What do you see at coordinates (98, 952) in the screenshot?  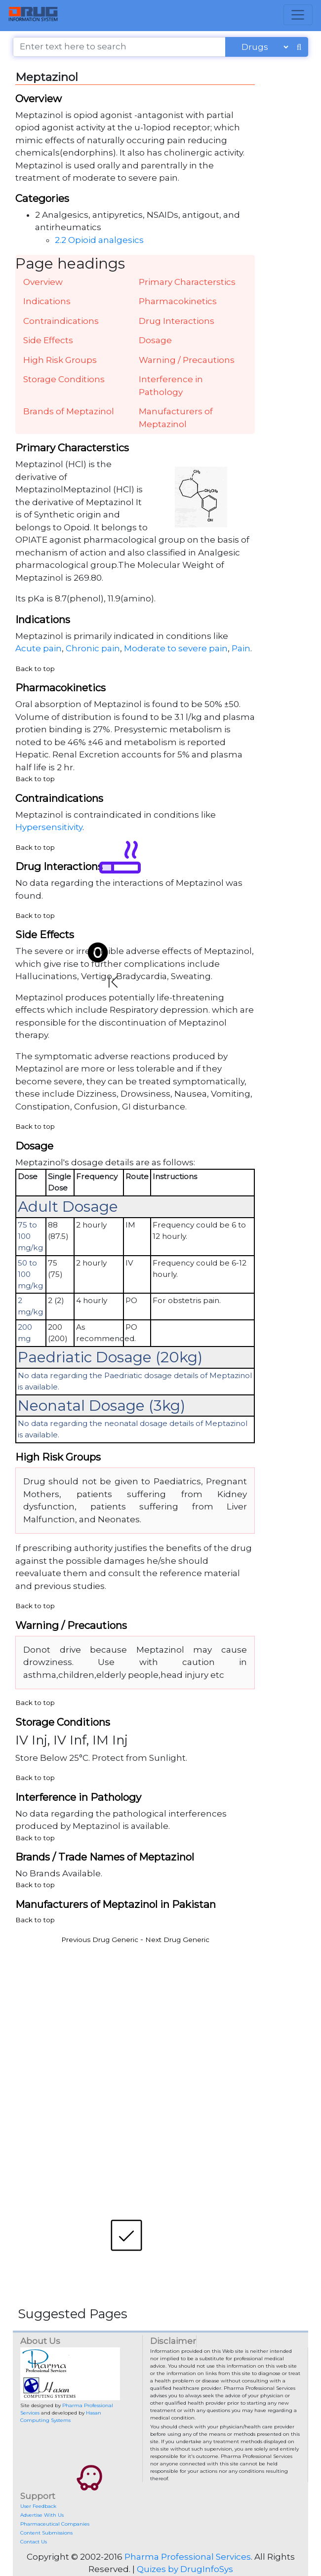 I see `indicates zero items or empty count` at bounding box center [98, 952].